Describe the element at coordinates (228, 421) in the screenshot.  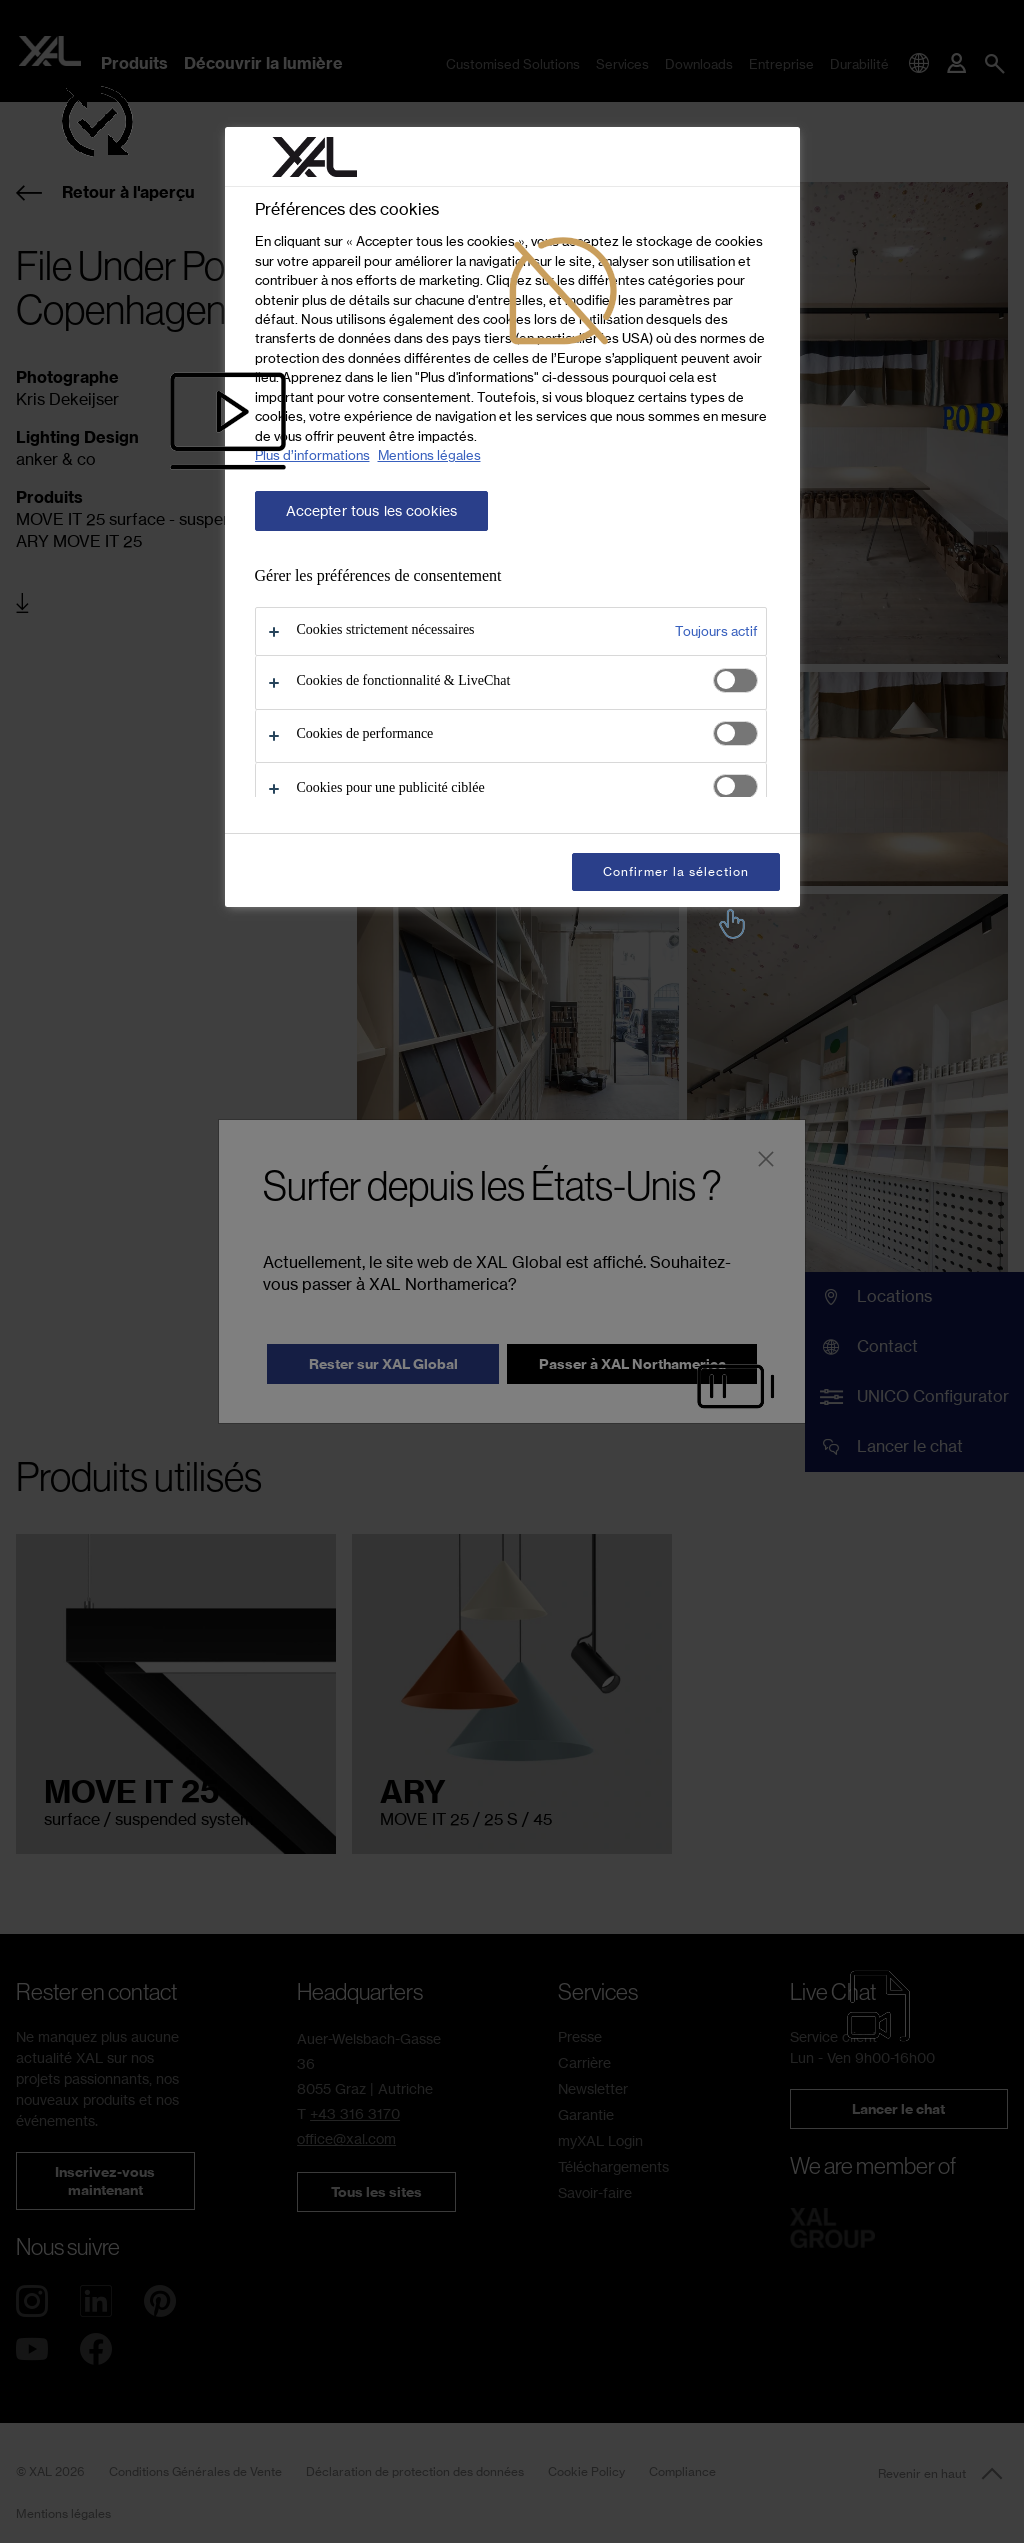
I see `play or watch a video` at that location.